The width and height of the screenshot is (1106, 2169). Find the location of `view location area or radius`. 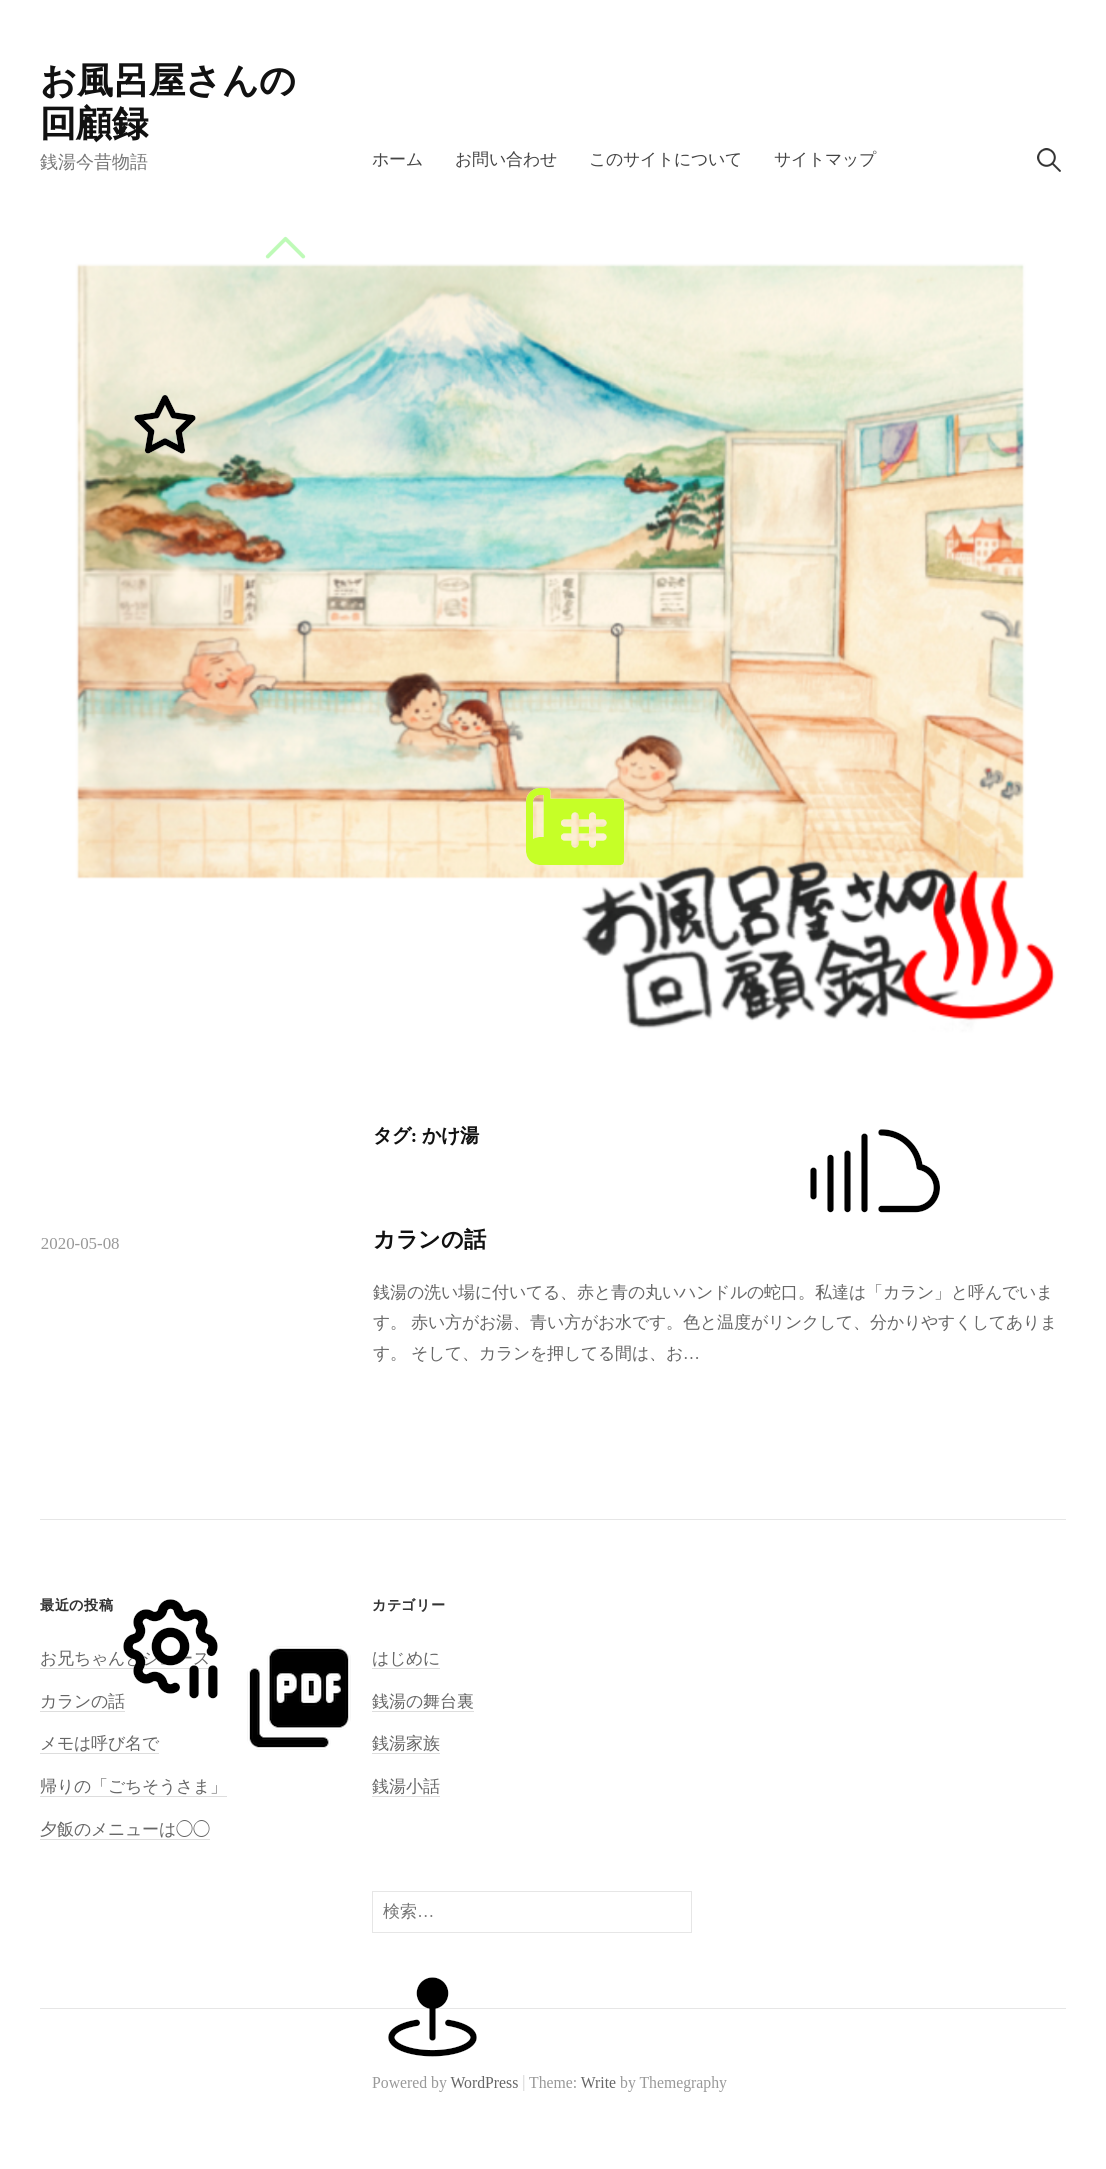

view location area or radius is located at coordinates (432, 2018).